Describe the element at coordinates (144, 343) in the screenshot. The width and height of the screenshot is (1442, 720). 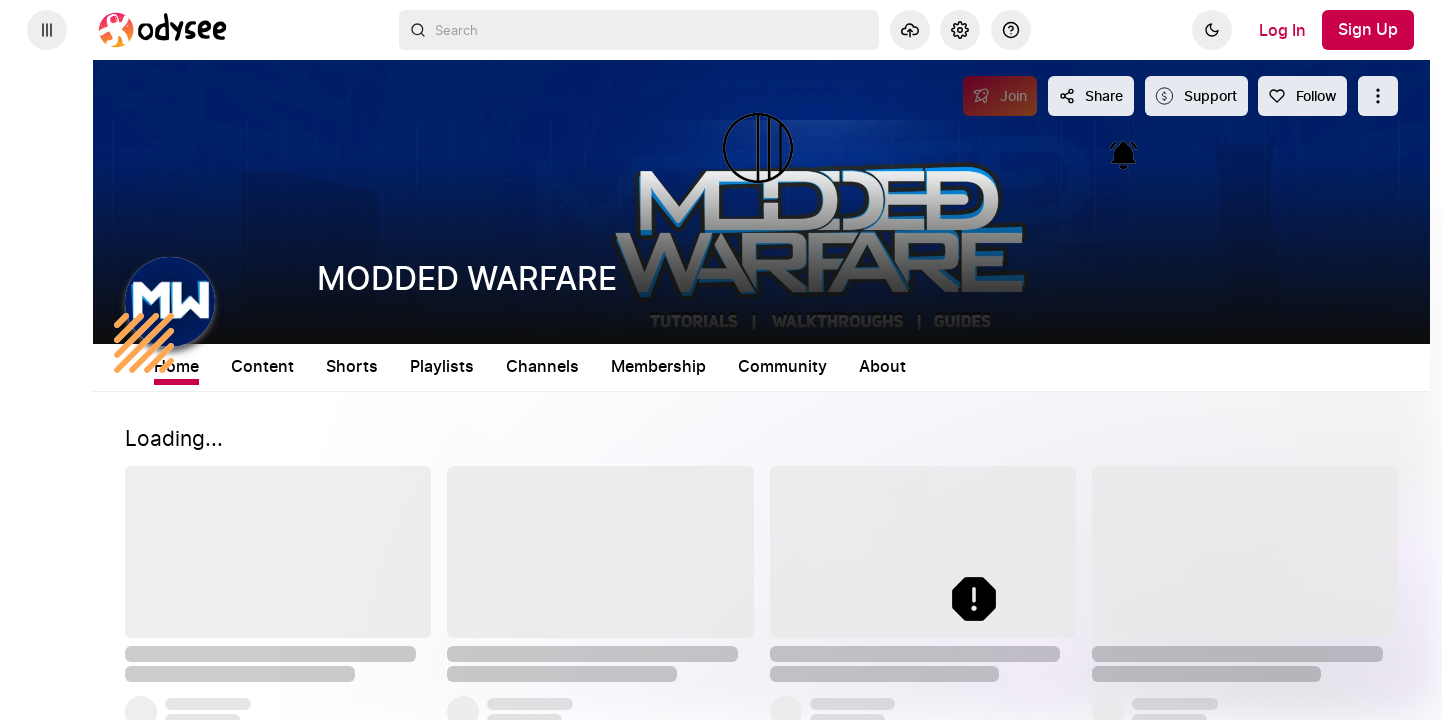
I see `apply texture or pattern to selection` at that location.